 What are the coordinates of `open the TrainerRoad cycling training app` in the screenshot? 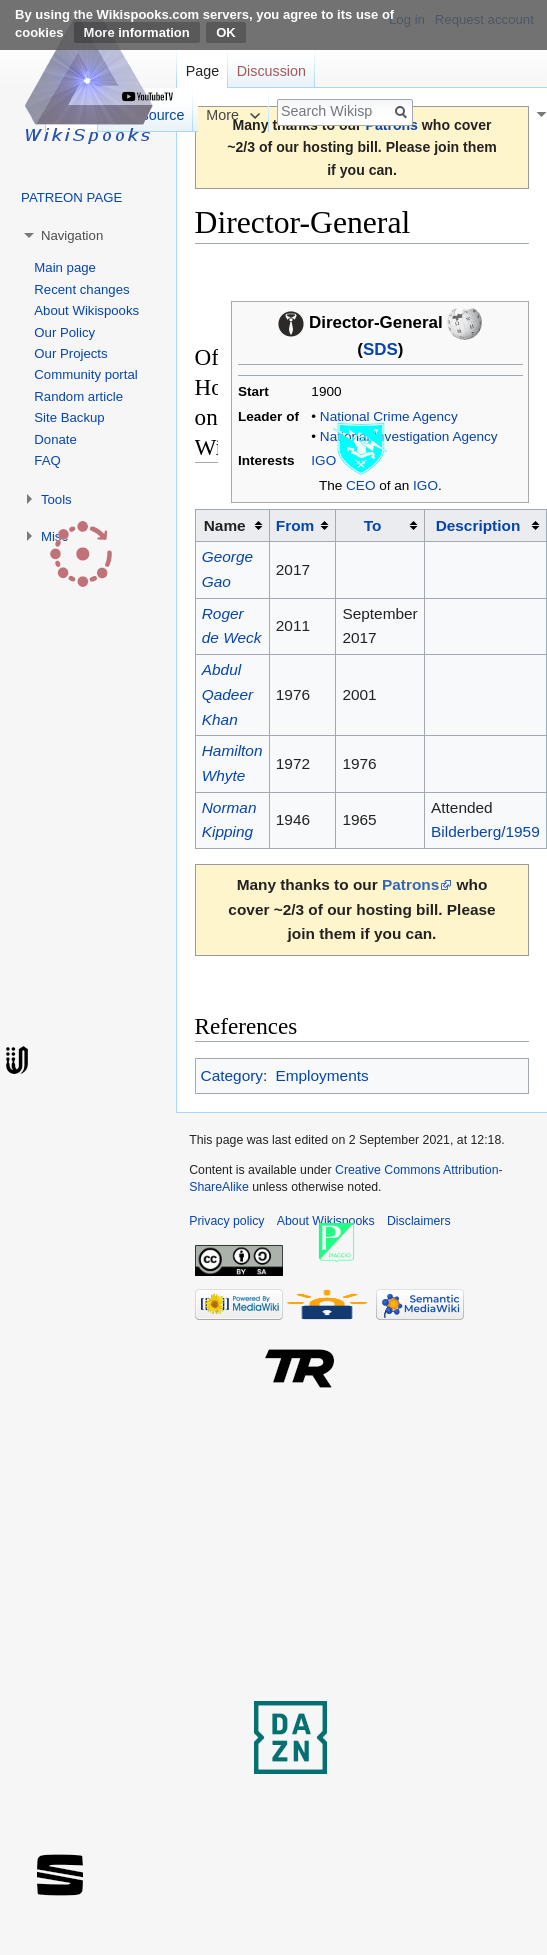 It's located at (299, 1368).